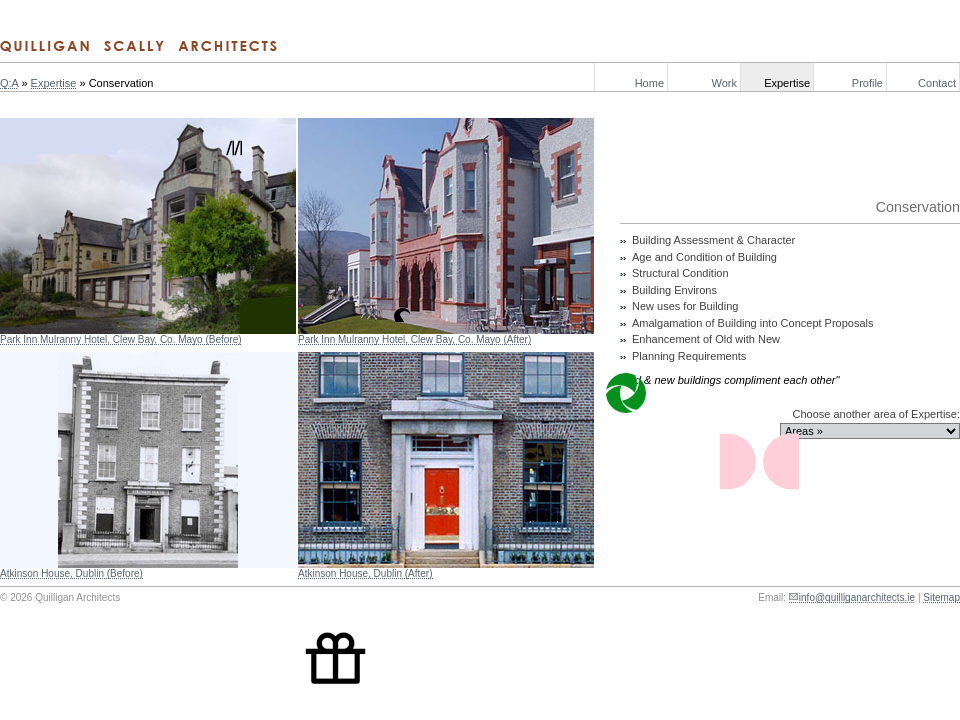  What do you see at coordinates (759, 461) in the screenshot?
I see `indicates dolby audio or surround sound support` at bounding box center [759, 461].